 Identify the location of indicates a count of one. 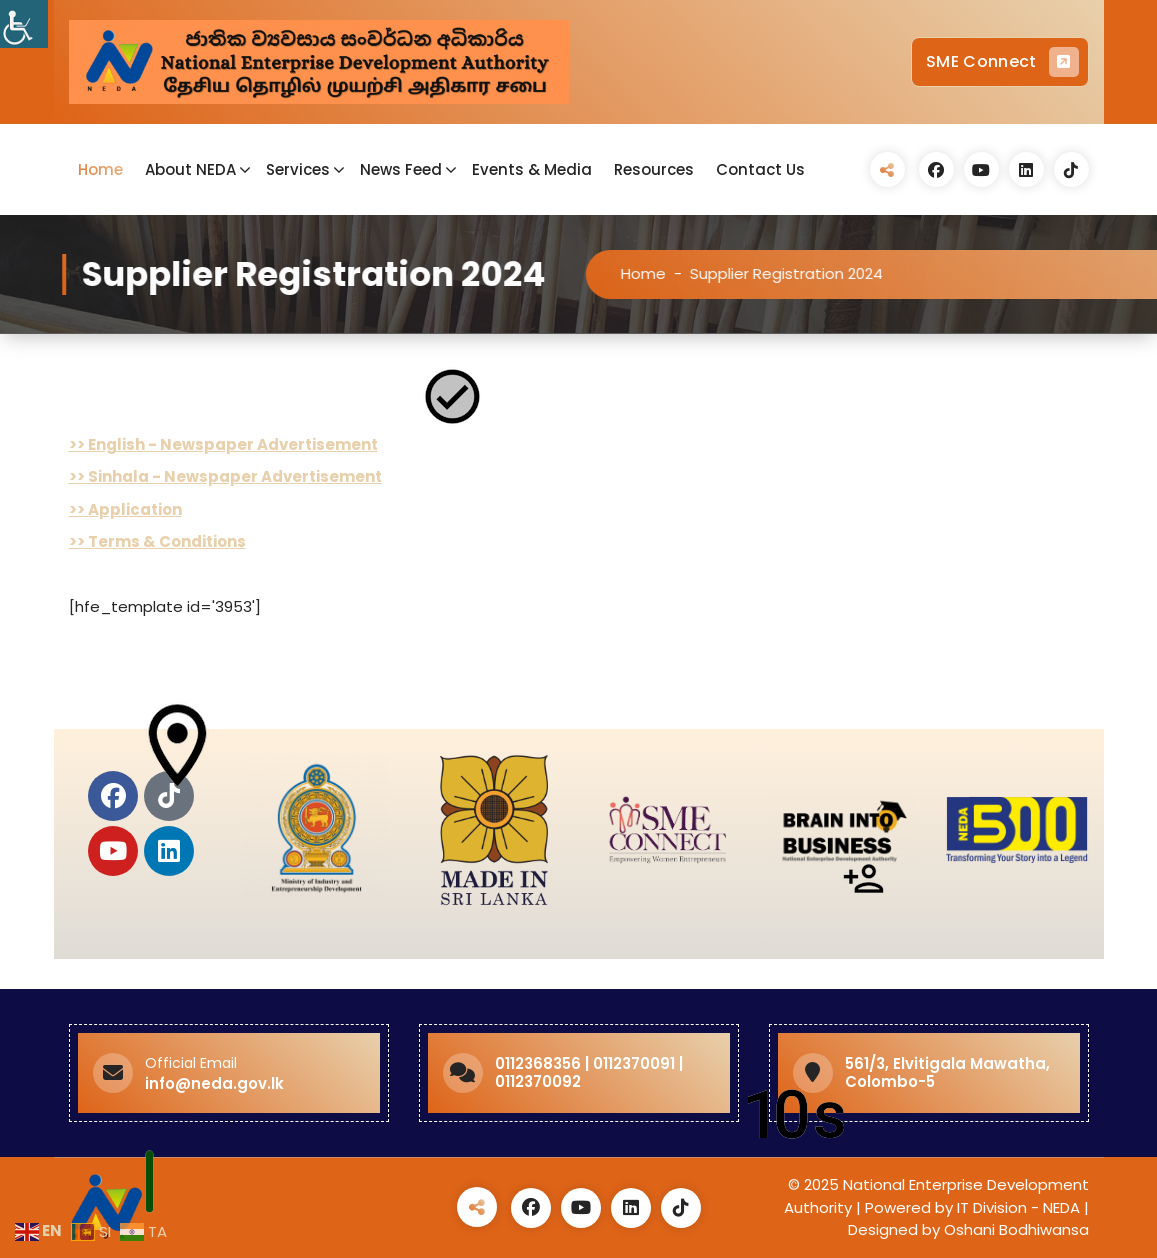
(149, 1181).